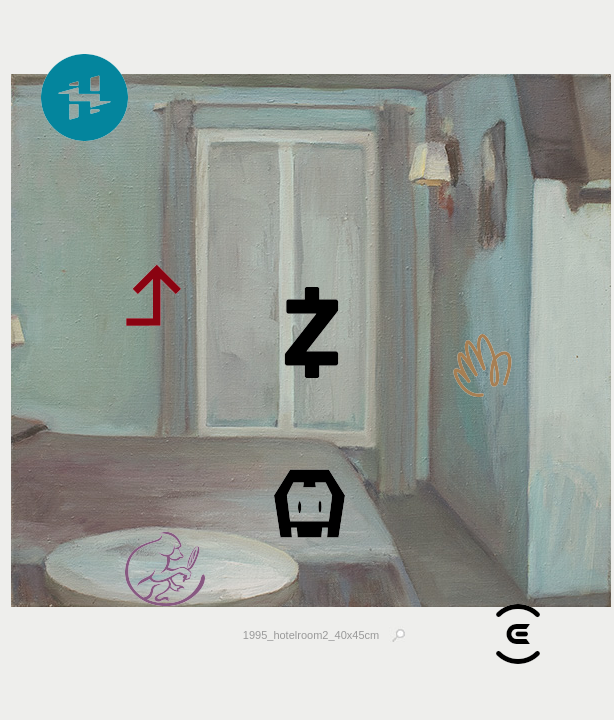 Image resolution: width=614 pixels, height=720 pixels. What do you see at coordinates (153, 299) in the screenshot?
I see `turn right then continue forward` at bounding box center [153, 299].